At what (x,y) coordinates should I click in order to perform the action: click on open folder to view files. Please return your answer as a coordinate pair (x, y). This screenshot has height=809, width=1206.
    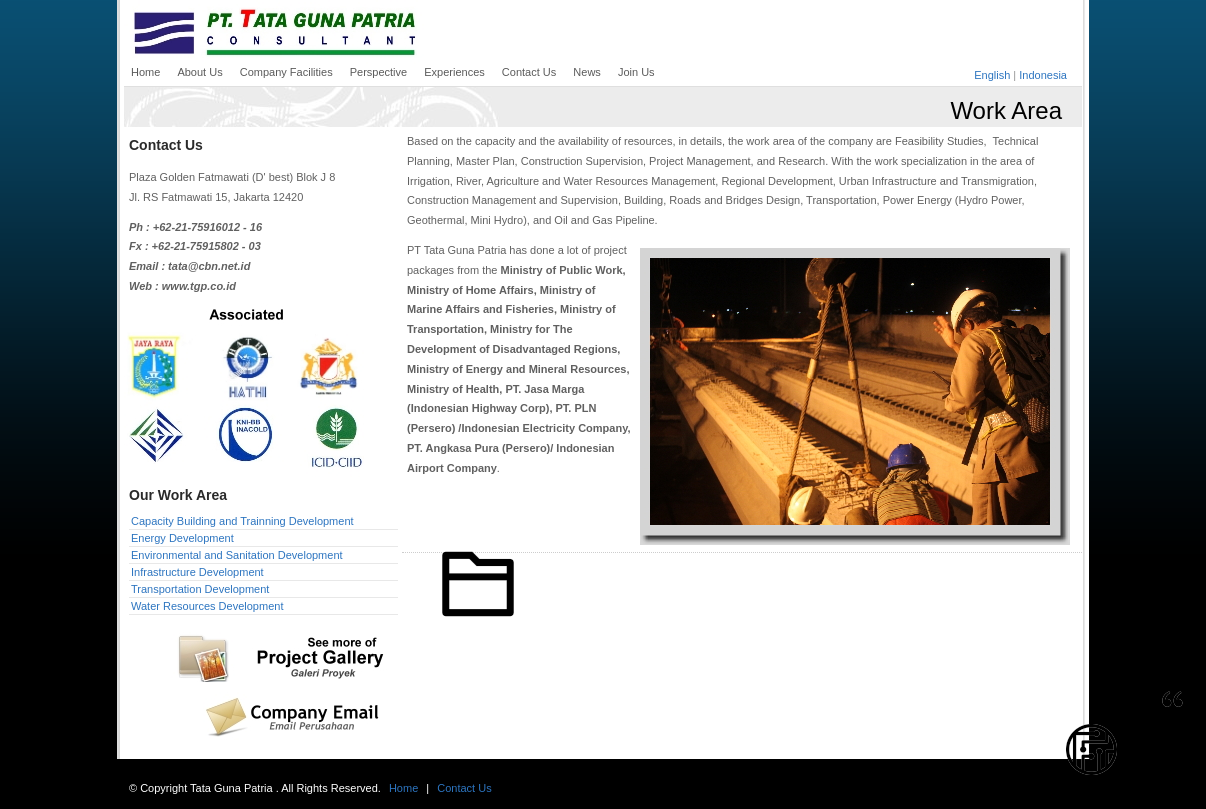
    Looking at the image, I should click on (478, 584).